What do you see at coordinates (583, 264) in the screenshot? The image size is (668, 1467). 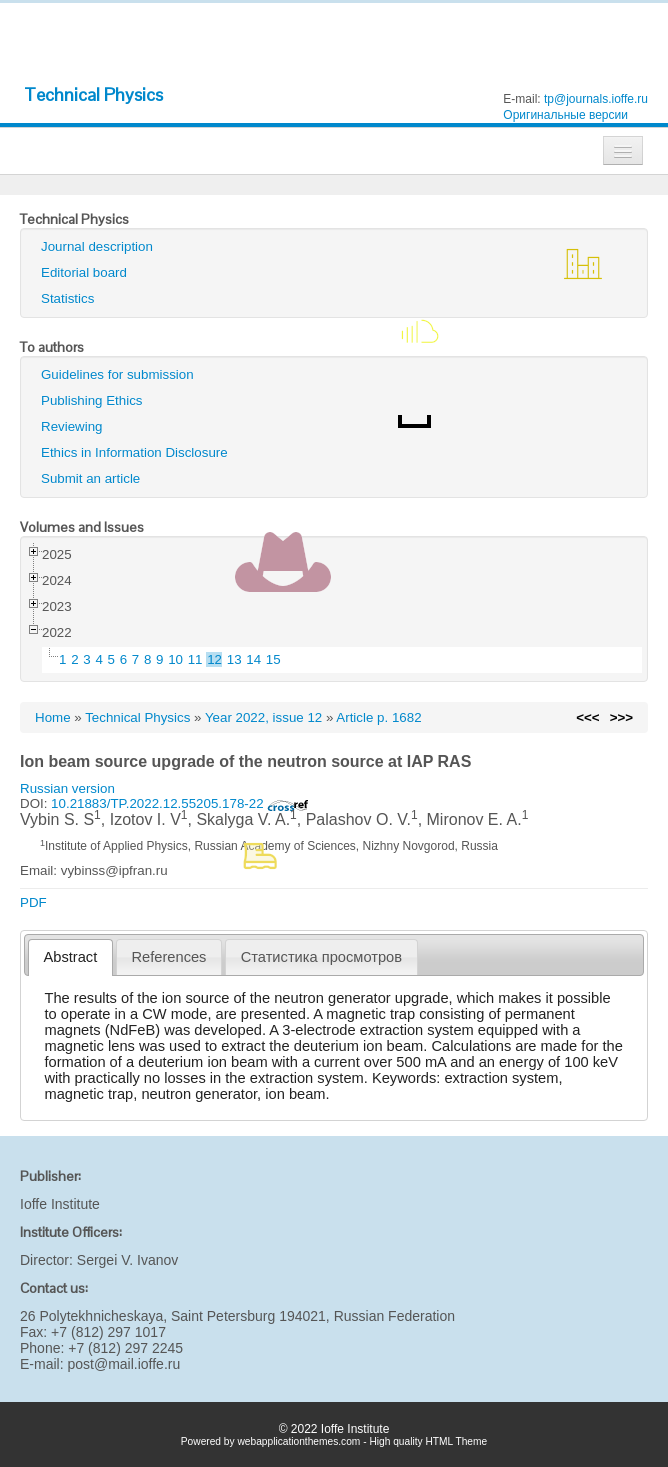 I see `view city or urban locations` at bounding box center [583, 264].